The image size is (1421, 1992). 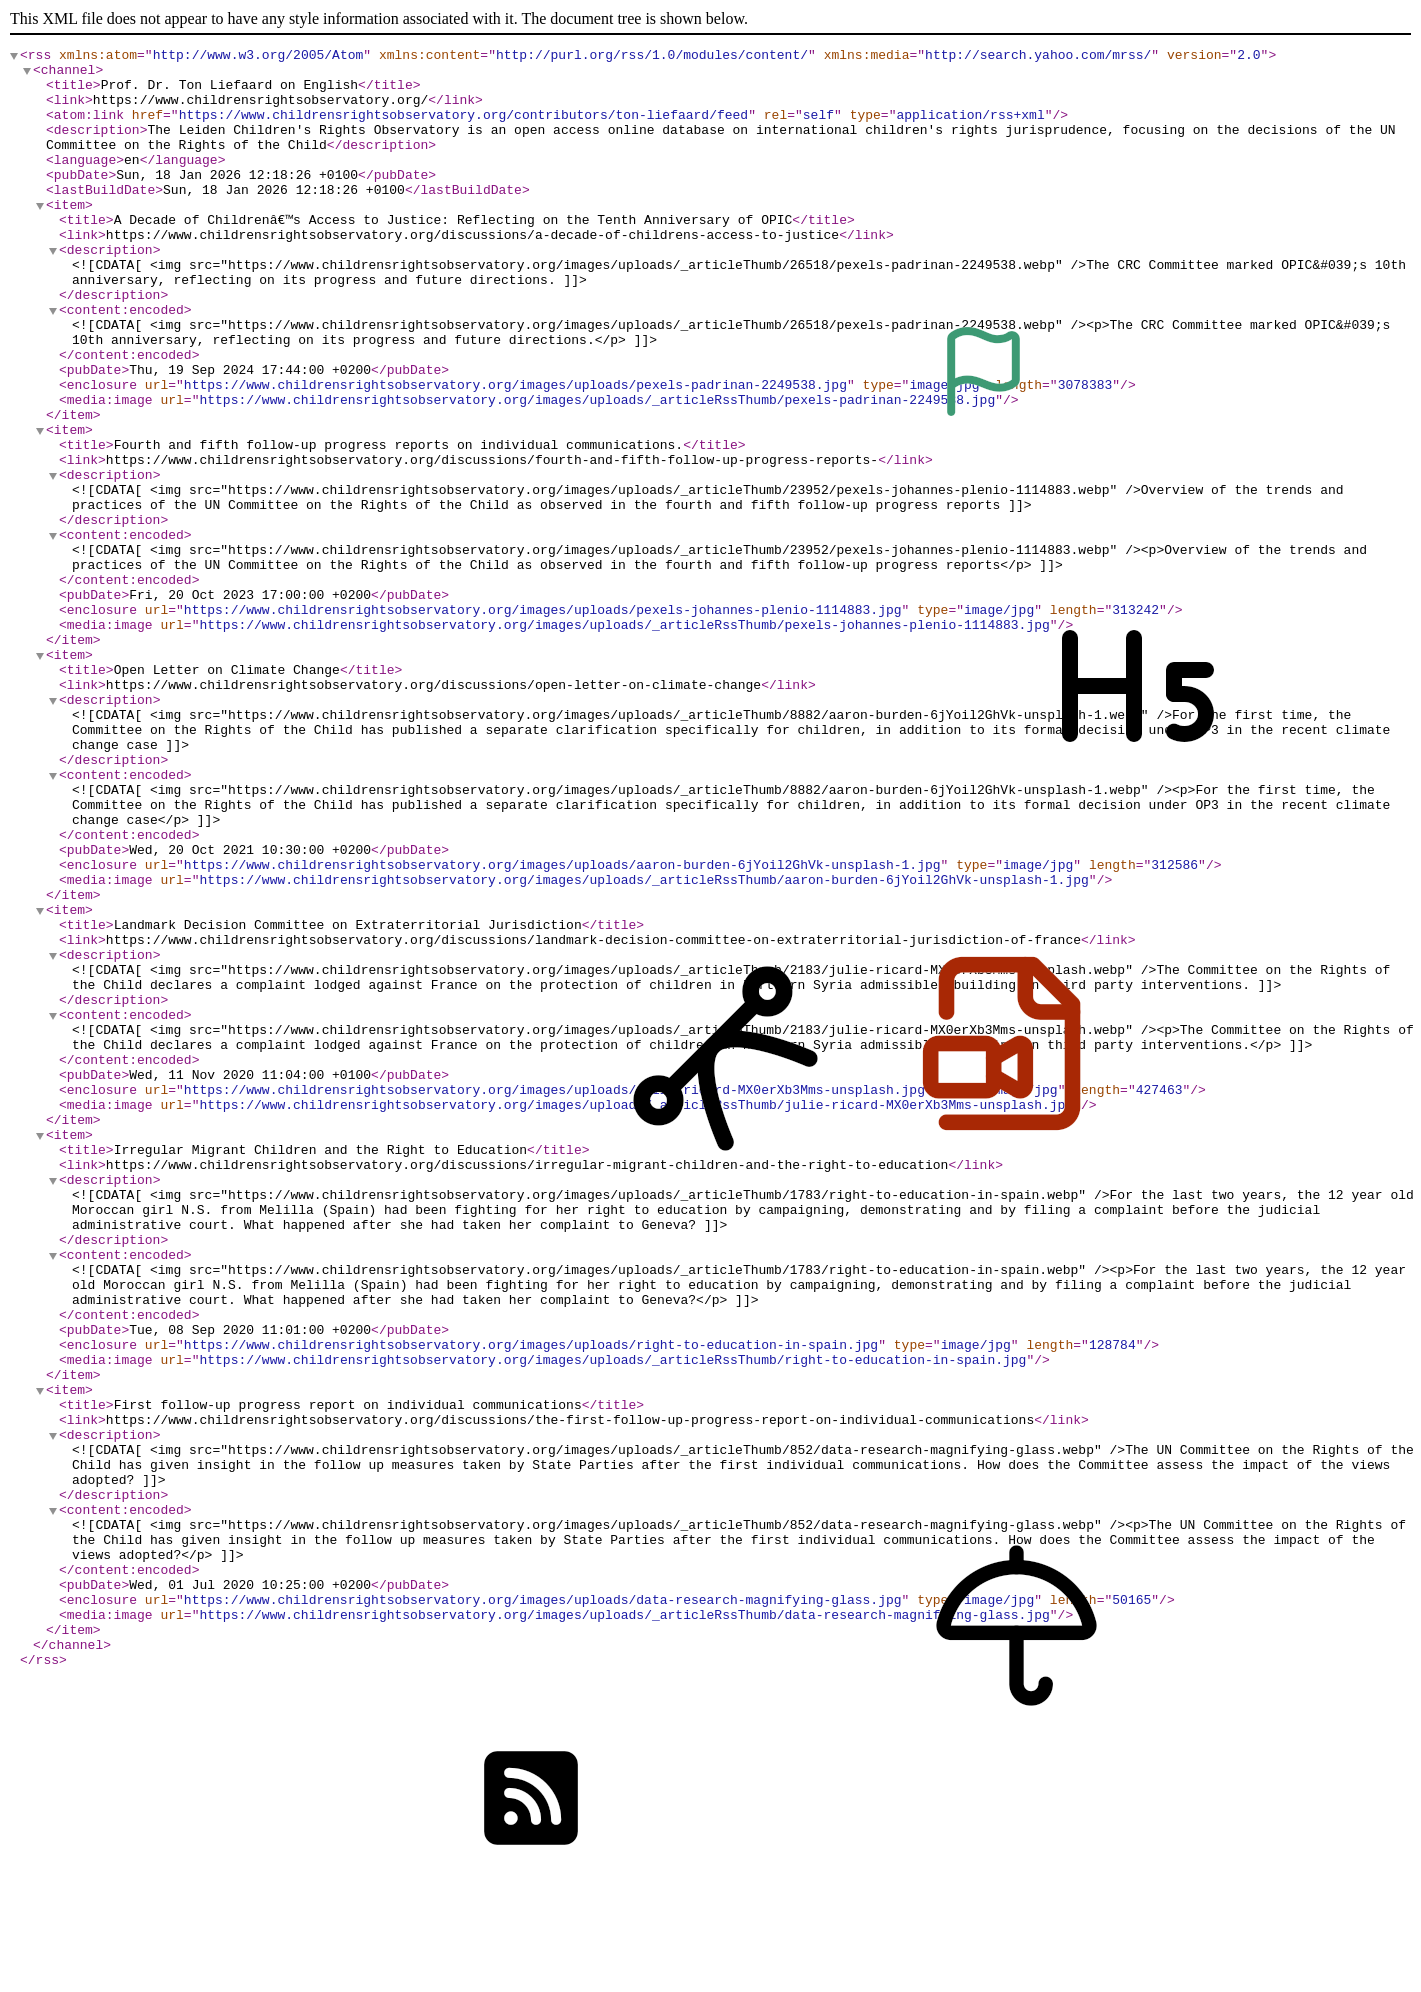 I want to click on flag or bookmark an item for follow-up, so click(x=983, y=371).